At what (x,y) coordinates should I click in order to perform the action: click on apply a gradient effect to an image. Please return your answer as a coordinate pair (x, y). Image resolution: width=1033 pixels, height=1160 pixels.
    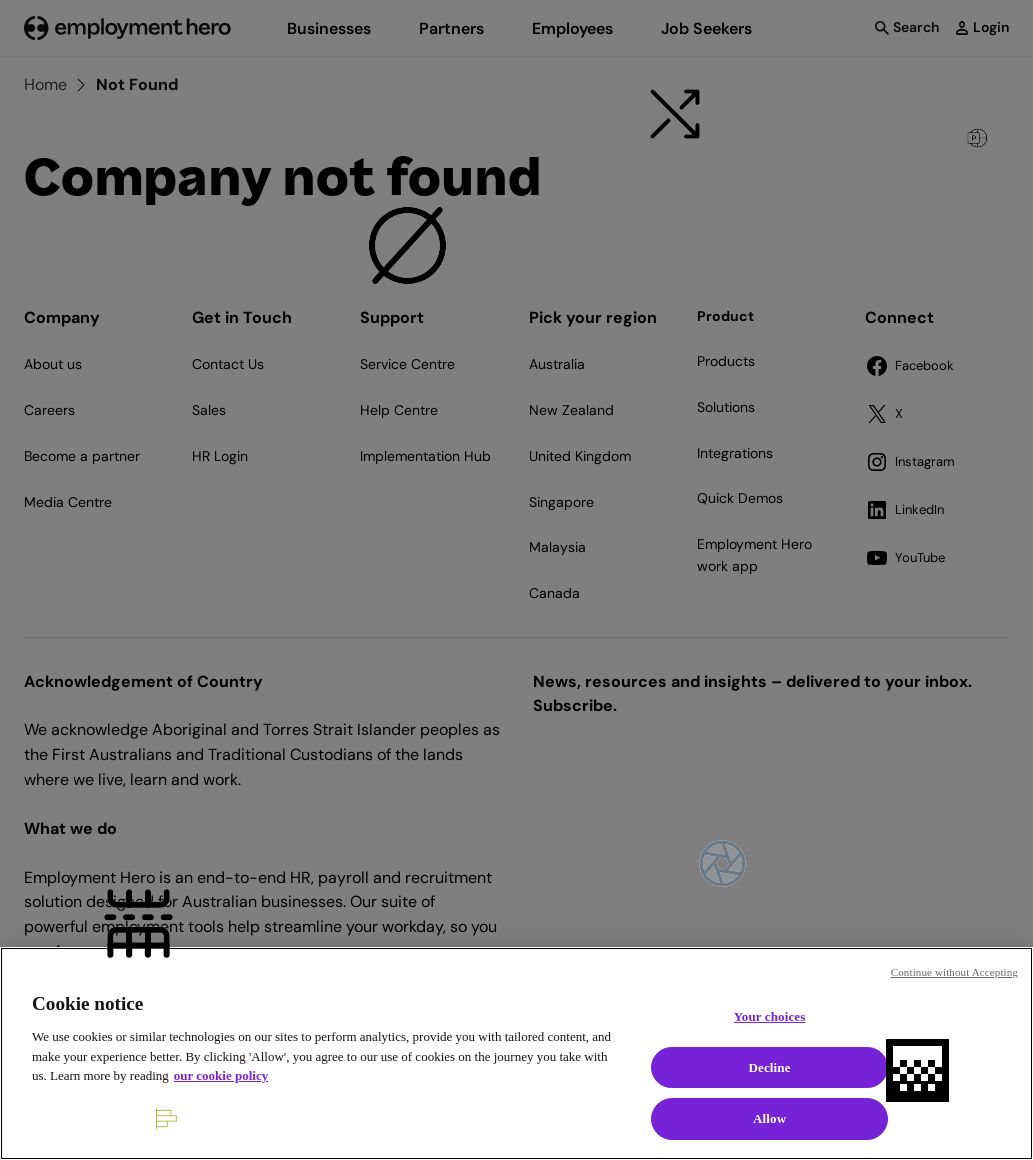
    Looking at the image, I should click on (917, 1070).